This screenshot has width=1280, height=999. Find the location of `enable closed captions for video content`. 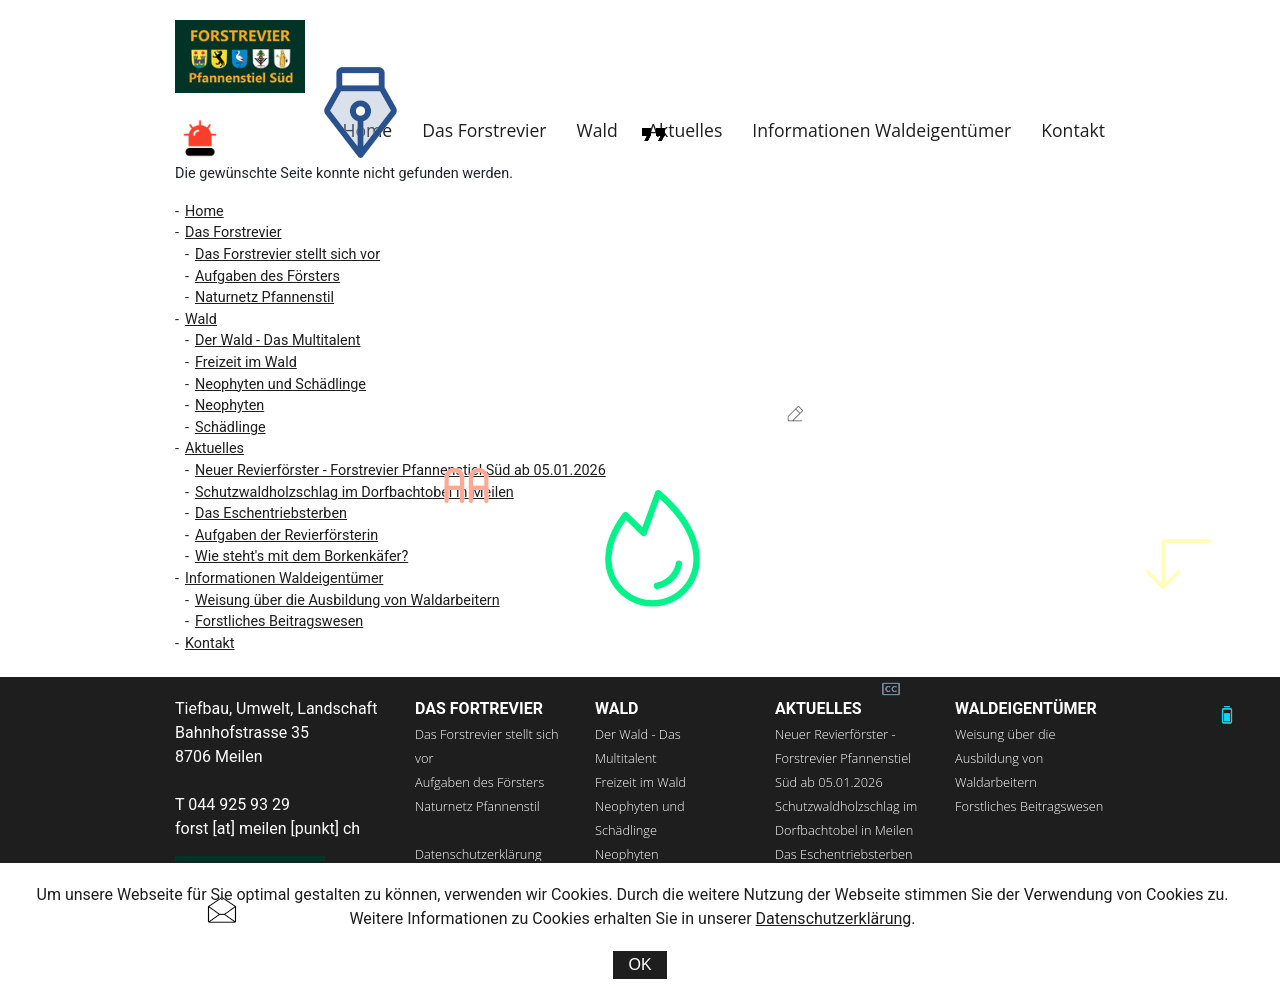

enable closed captions for video content is located at coordinates (891, 689).